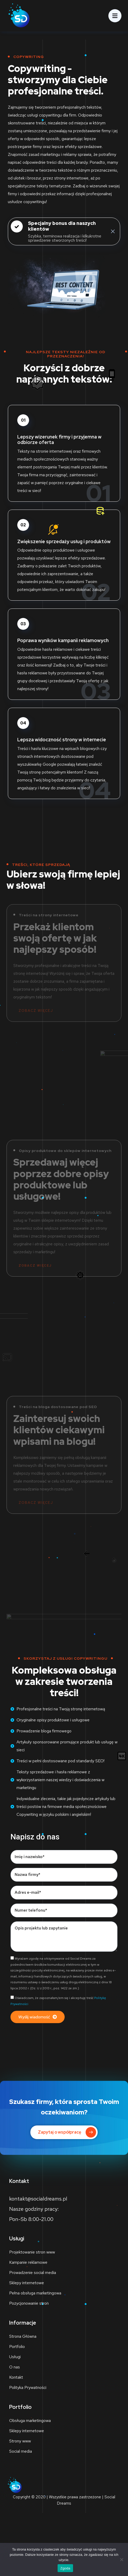  What do you see at coordinates (122, 1756) in the screenshot?
I see `indicates 4K resolution video quality` at bounding box center [122, 1756].